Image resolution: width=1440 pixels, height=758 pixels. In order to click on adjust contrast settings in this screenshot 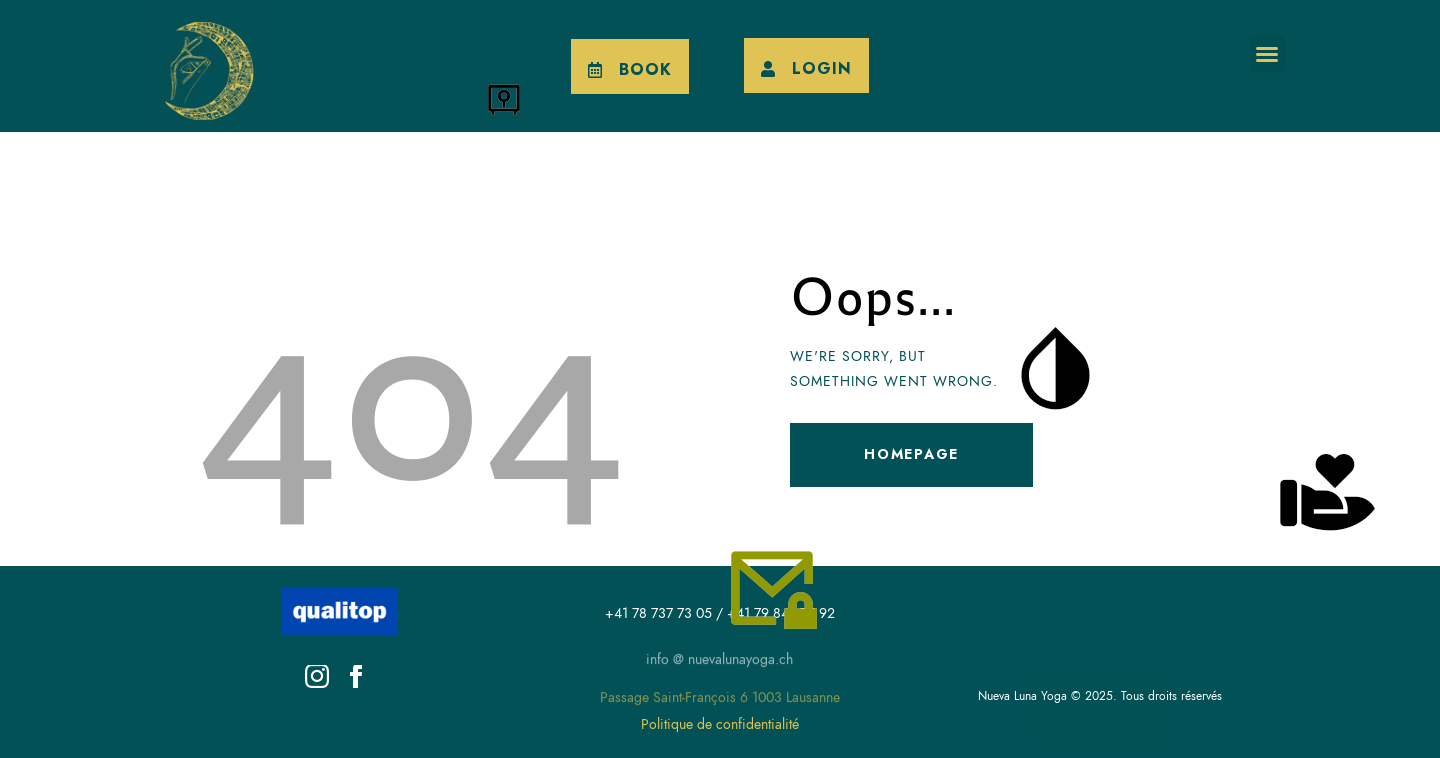, I will do `click(1055, 371)`.